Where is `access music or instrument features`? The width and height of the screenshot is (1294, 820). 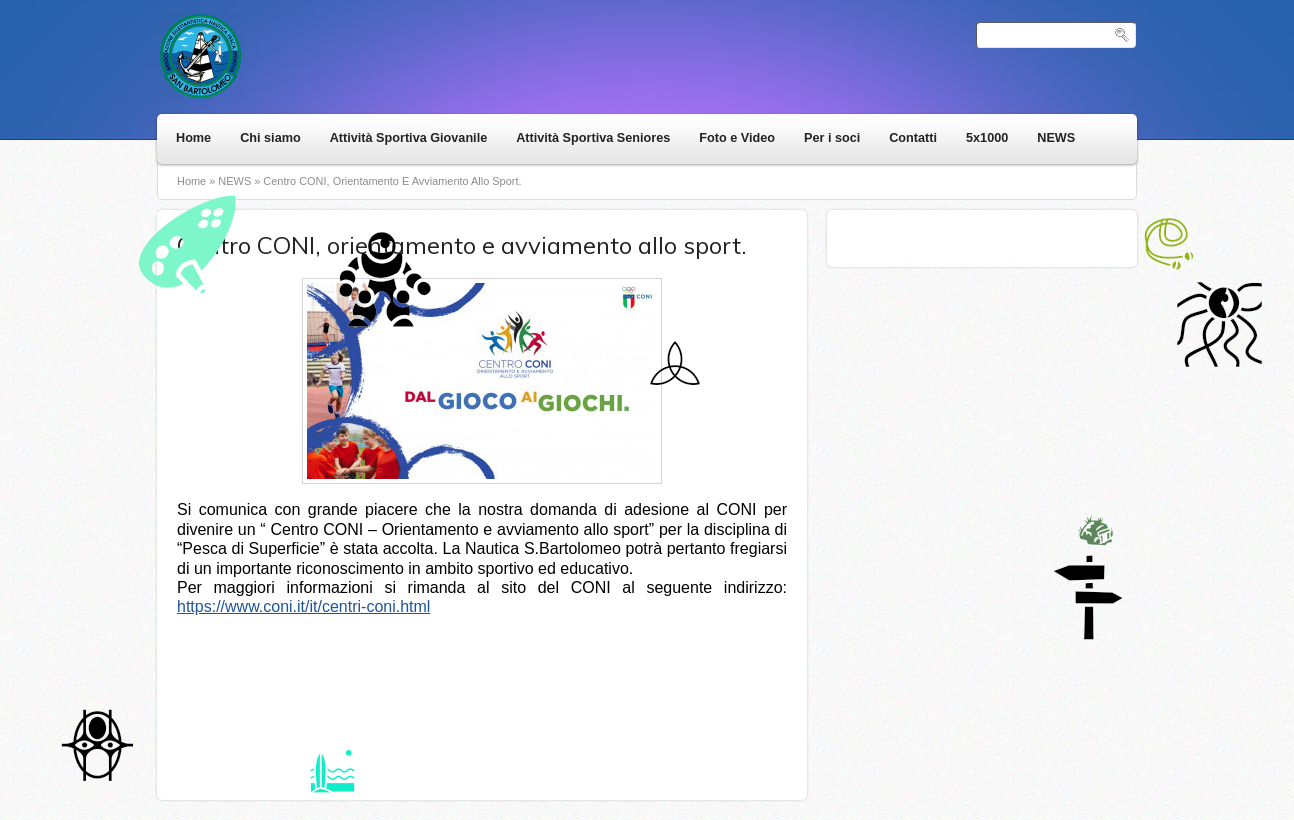 access music or instrument features is located at coordinates (189, 244).